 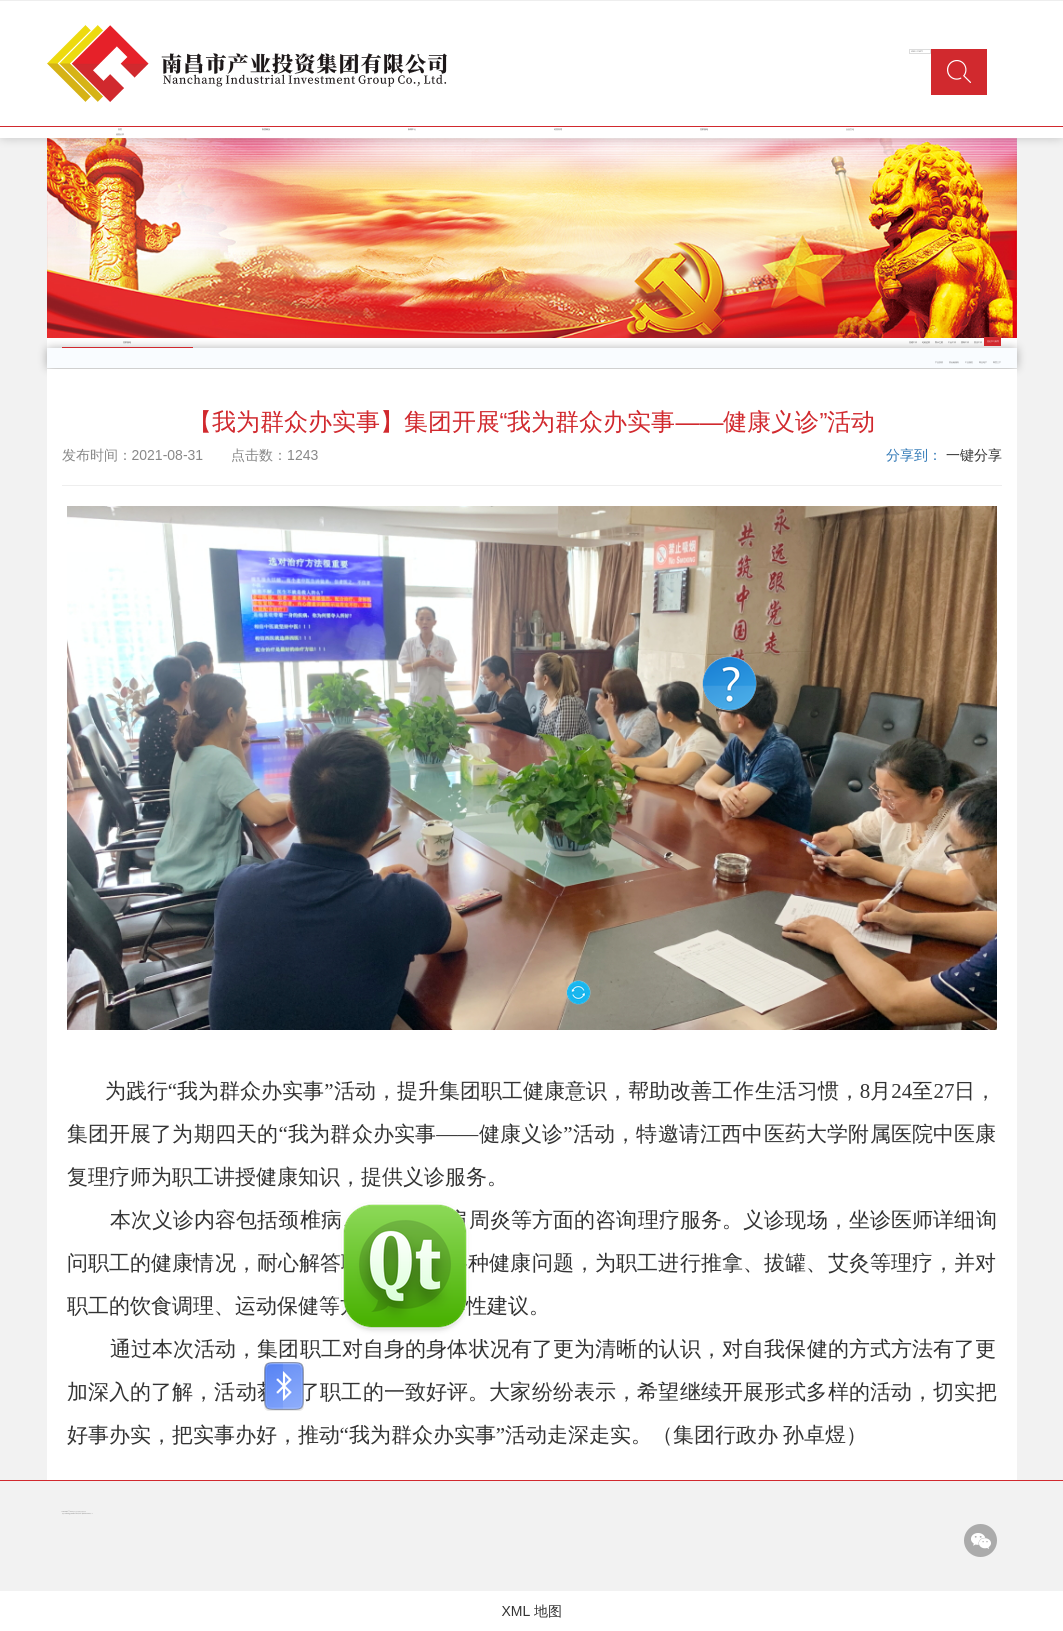 What do you see at coordinates (729, 683) in the screenshot?
I see `open the help or support center` at bounding box center [729, 683].